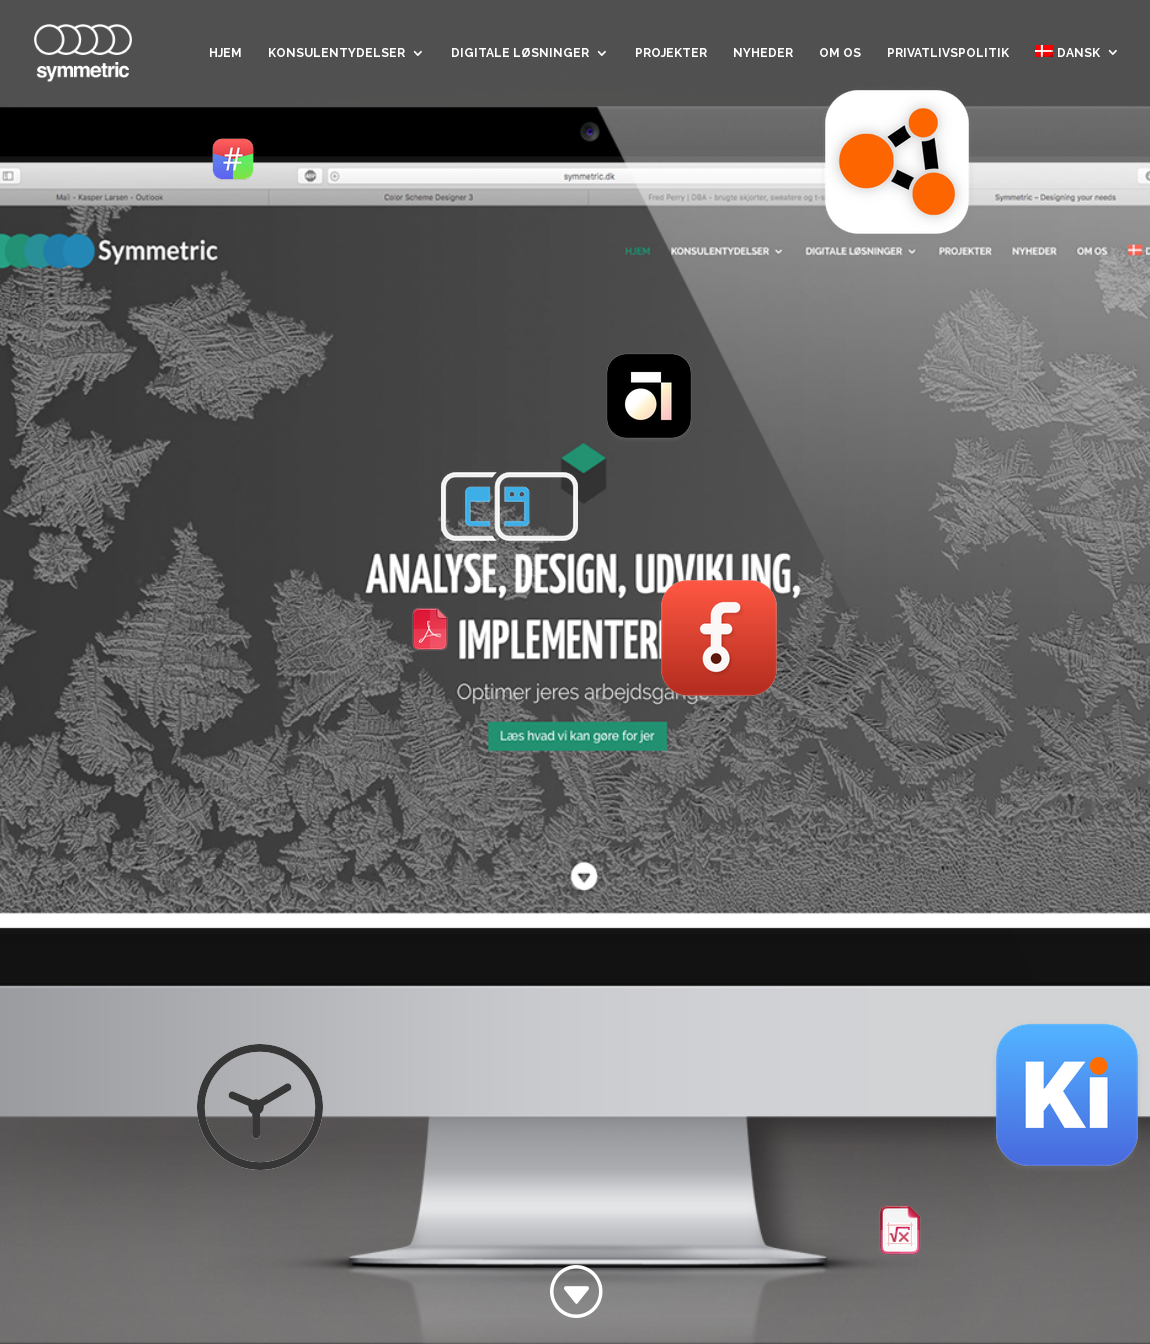 This screenshot has height=1344, width=1150. What do you see at coordinates (430, 629) in the screenshot?
I see `open a PDF document` at bounding box center [430, 629].